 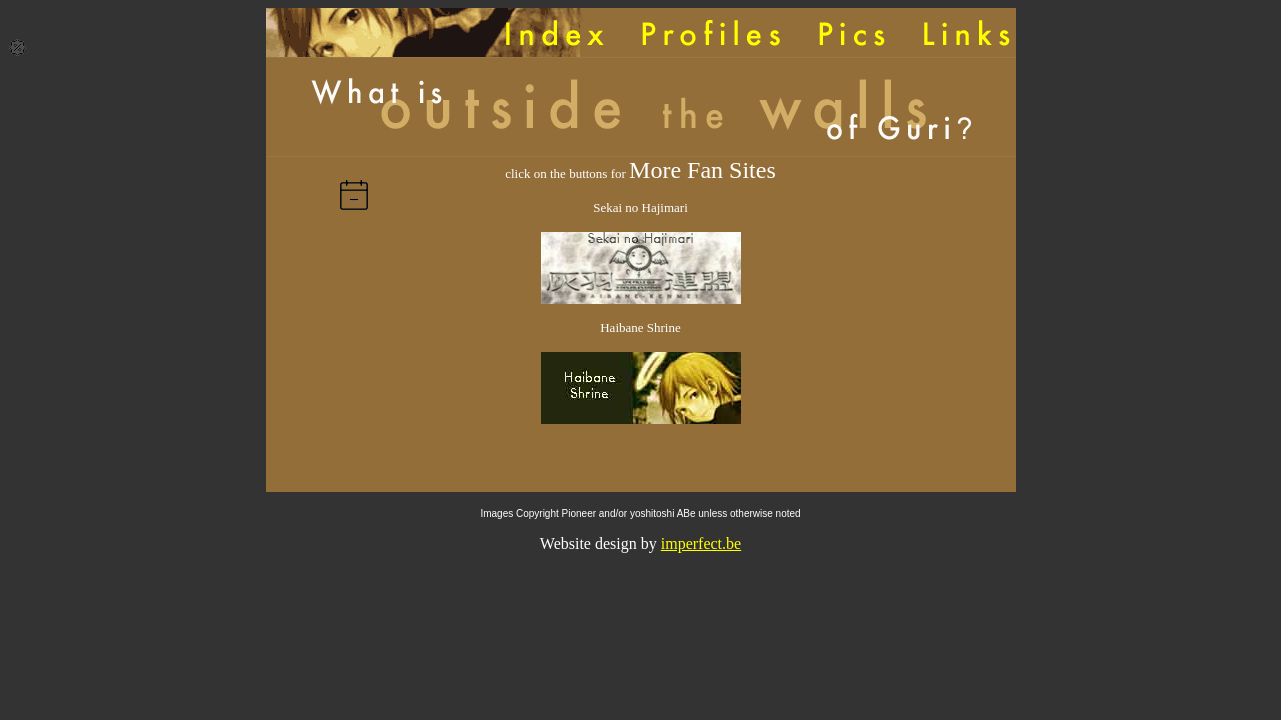 I want to click on view available discounts or promotions, so click(x=17, y=47).